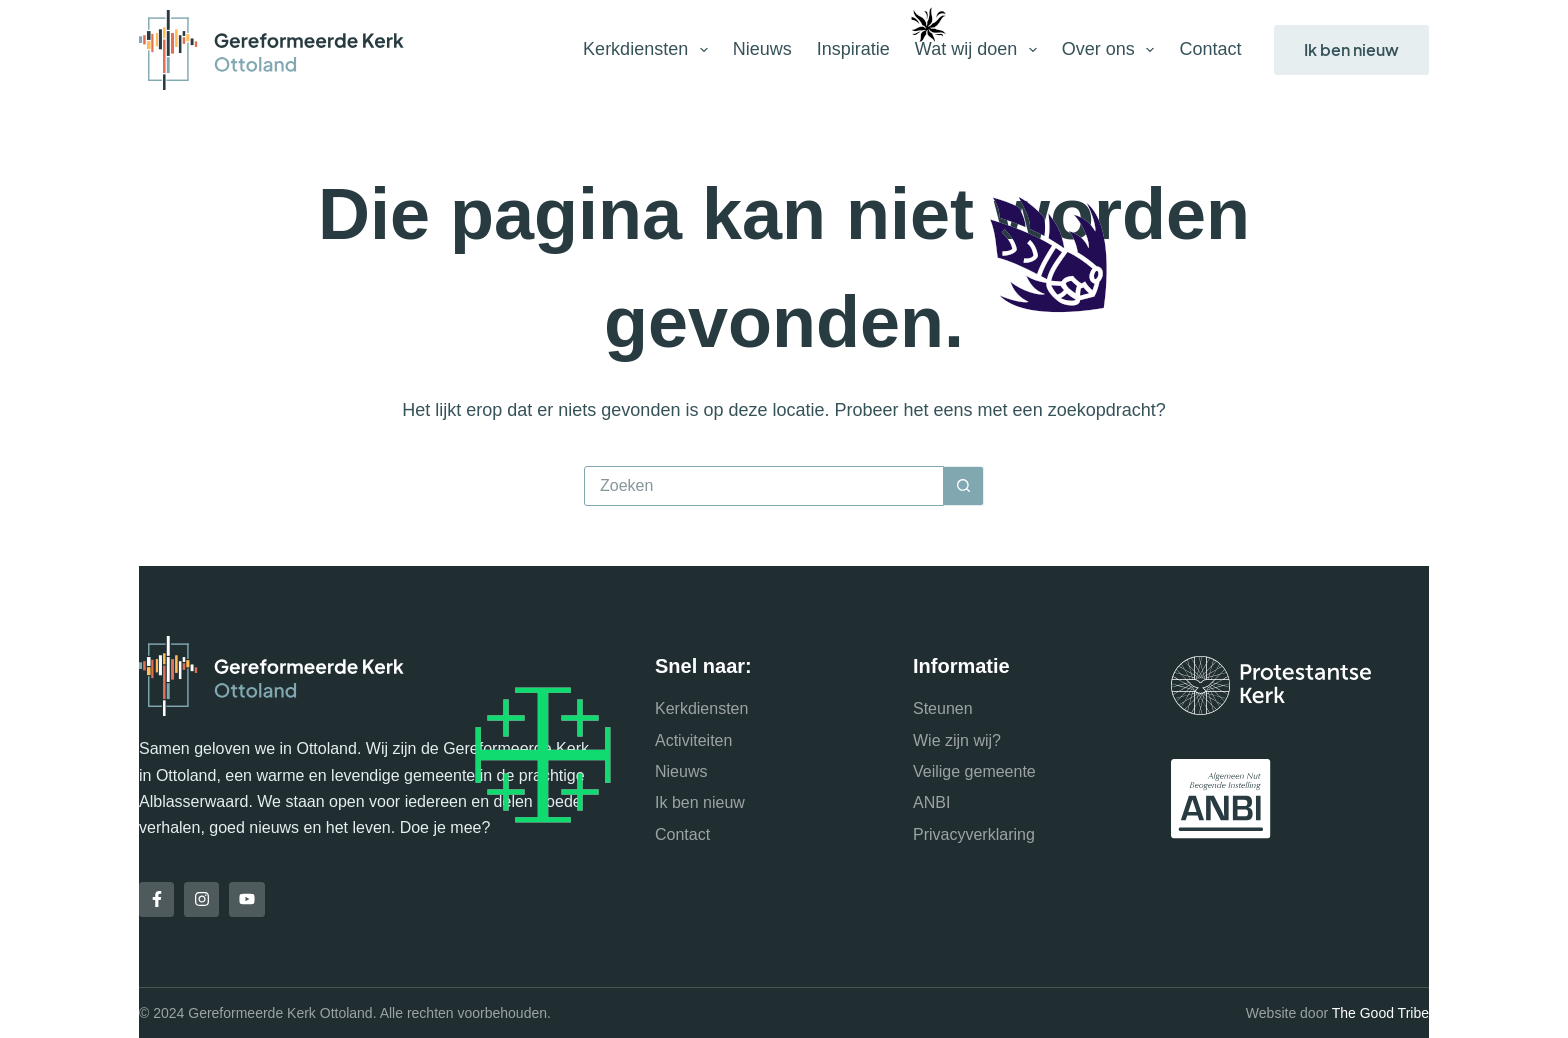 The height and width of the screenshot is (1038, 1568). I want to click on vanilla flavor ingredient or flavoring option, so click(928, 24).